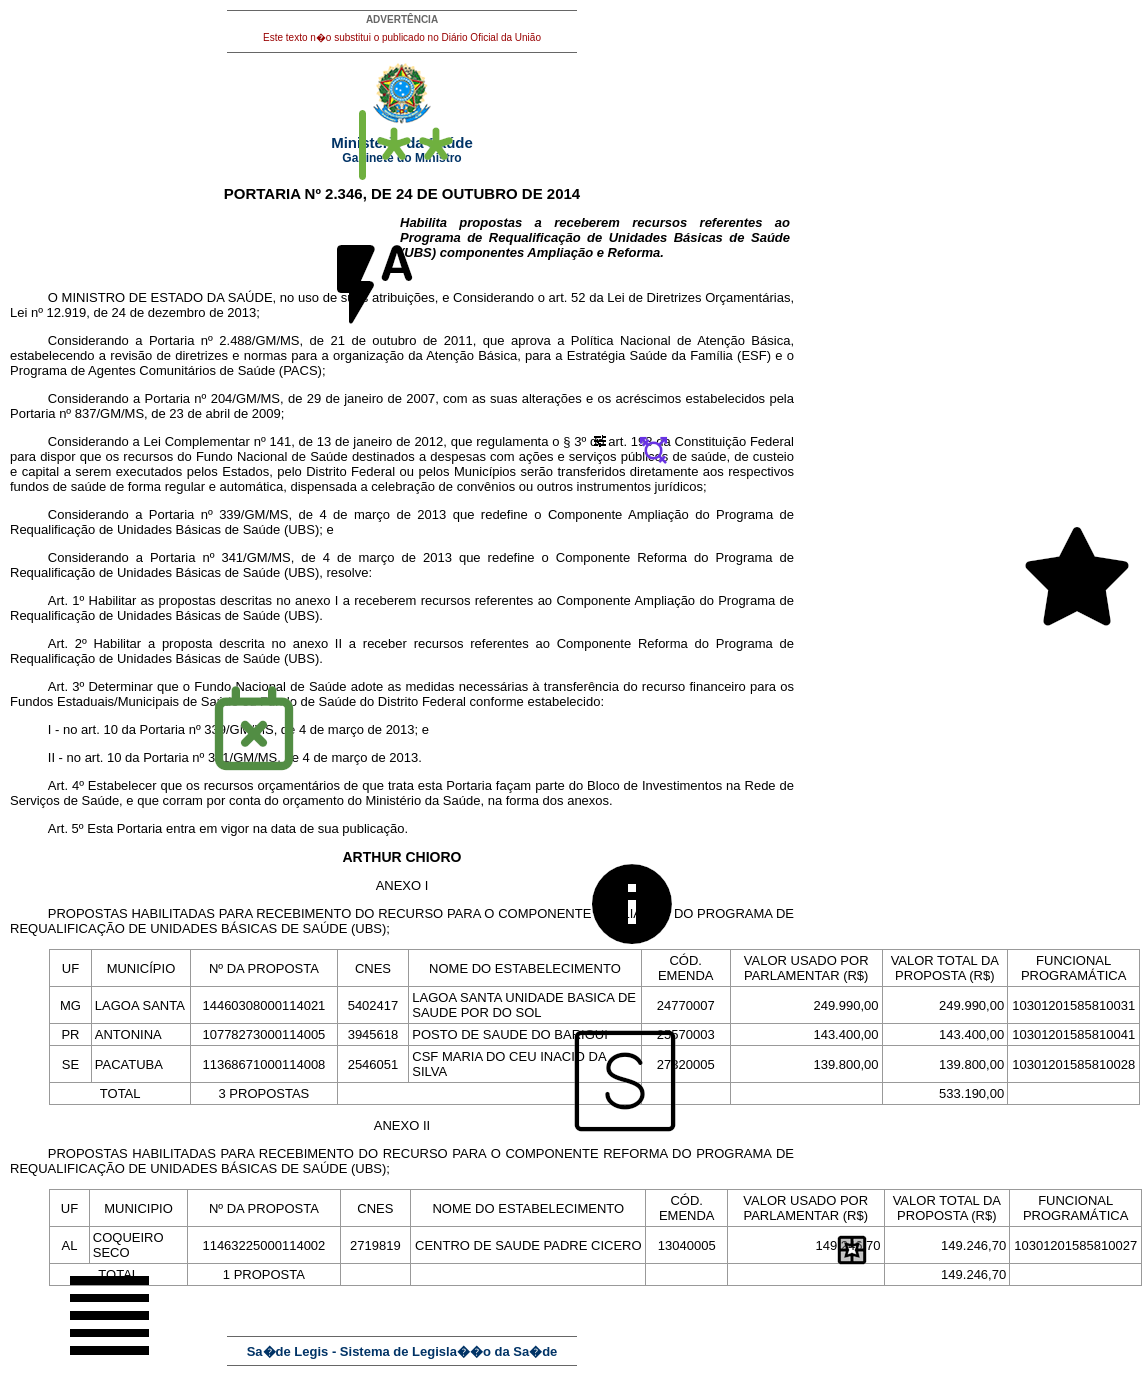  What do you see at coordinates (625, 1081) in the screenshot?
I see `link to Stripe payment services` at bounding box center [625, 1081].